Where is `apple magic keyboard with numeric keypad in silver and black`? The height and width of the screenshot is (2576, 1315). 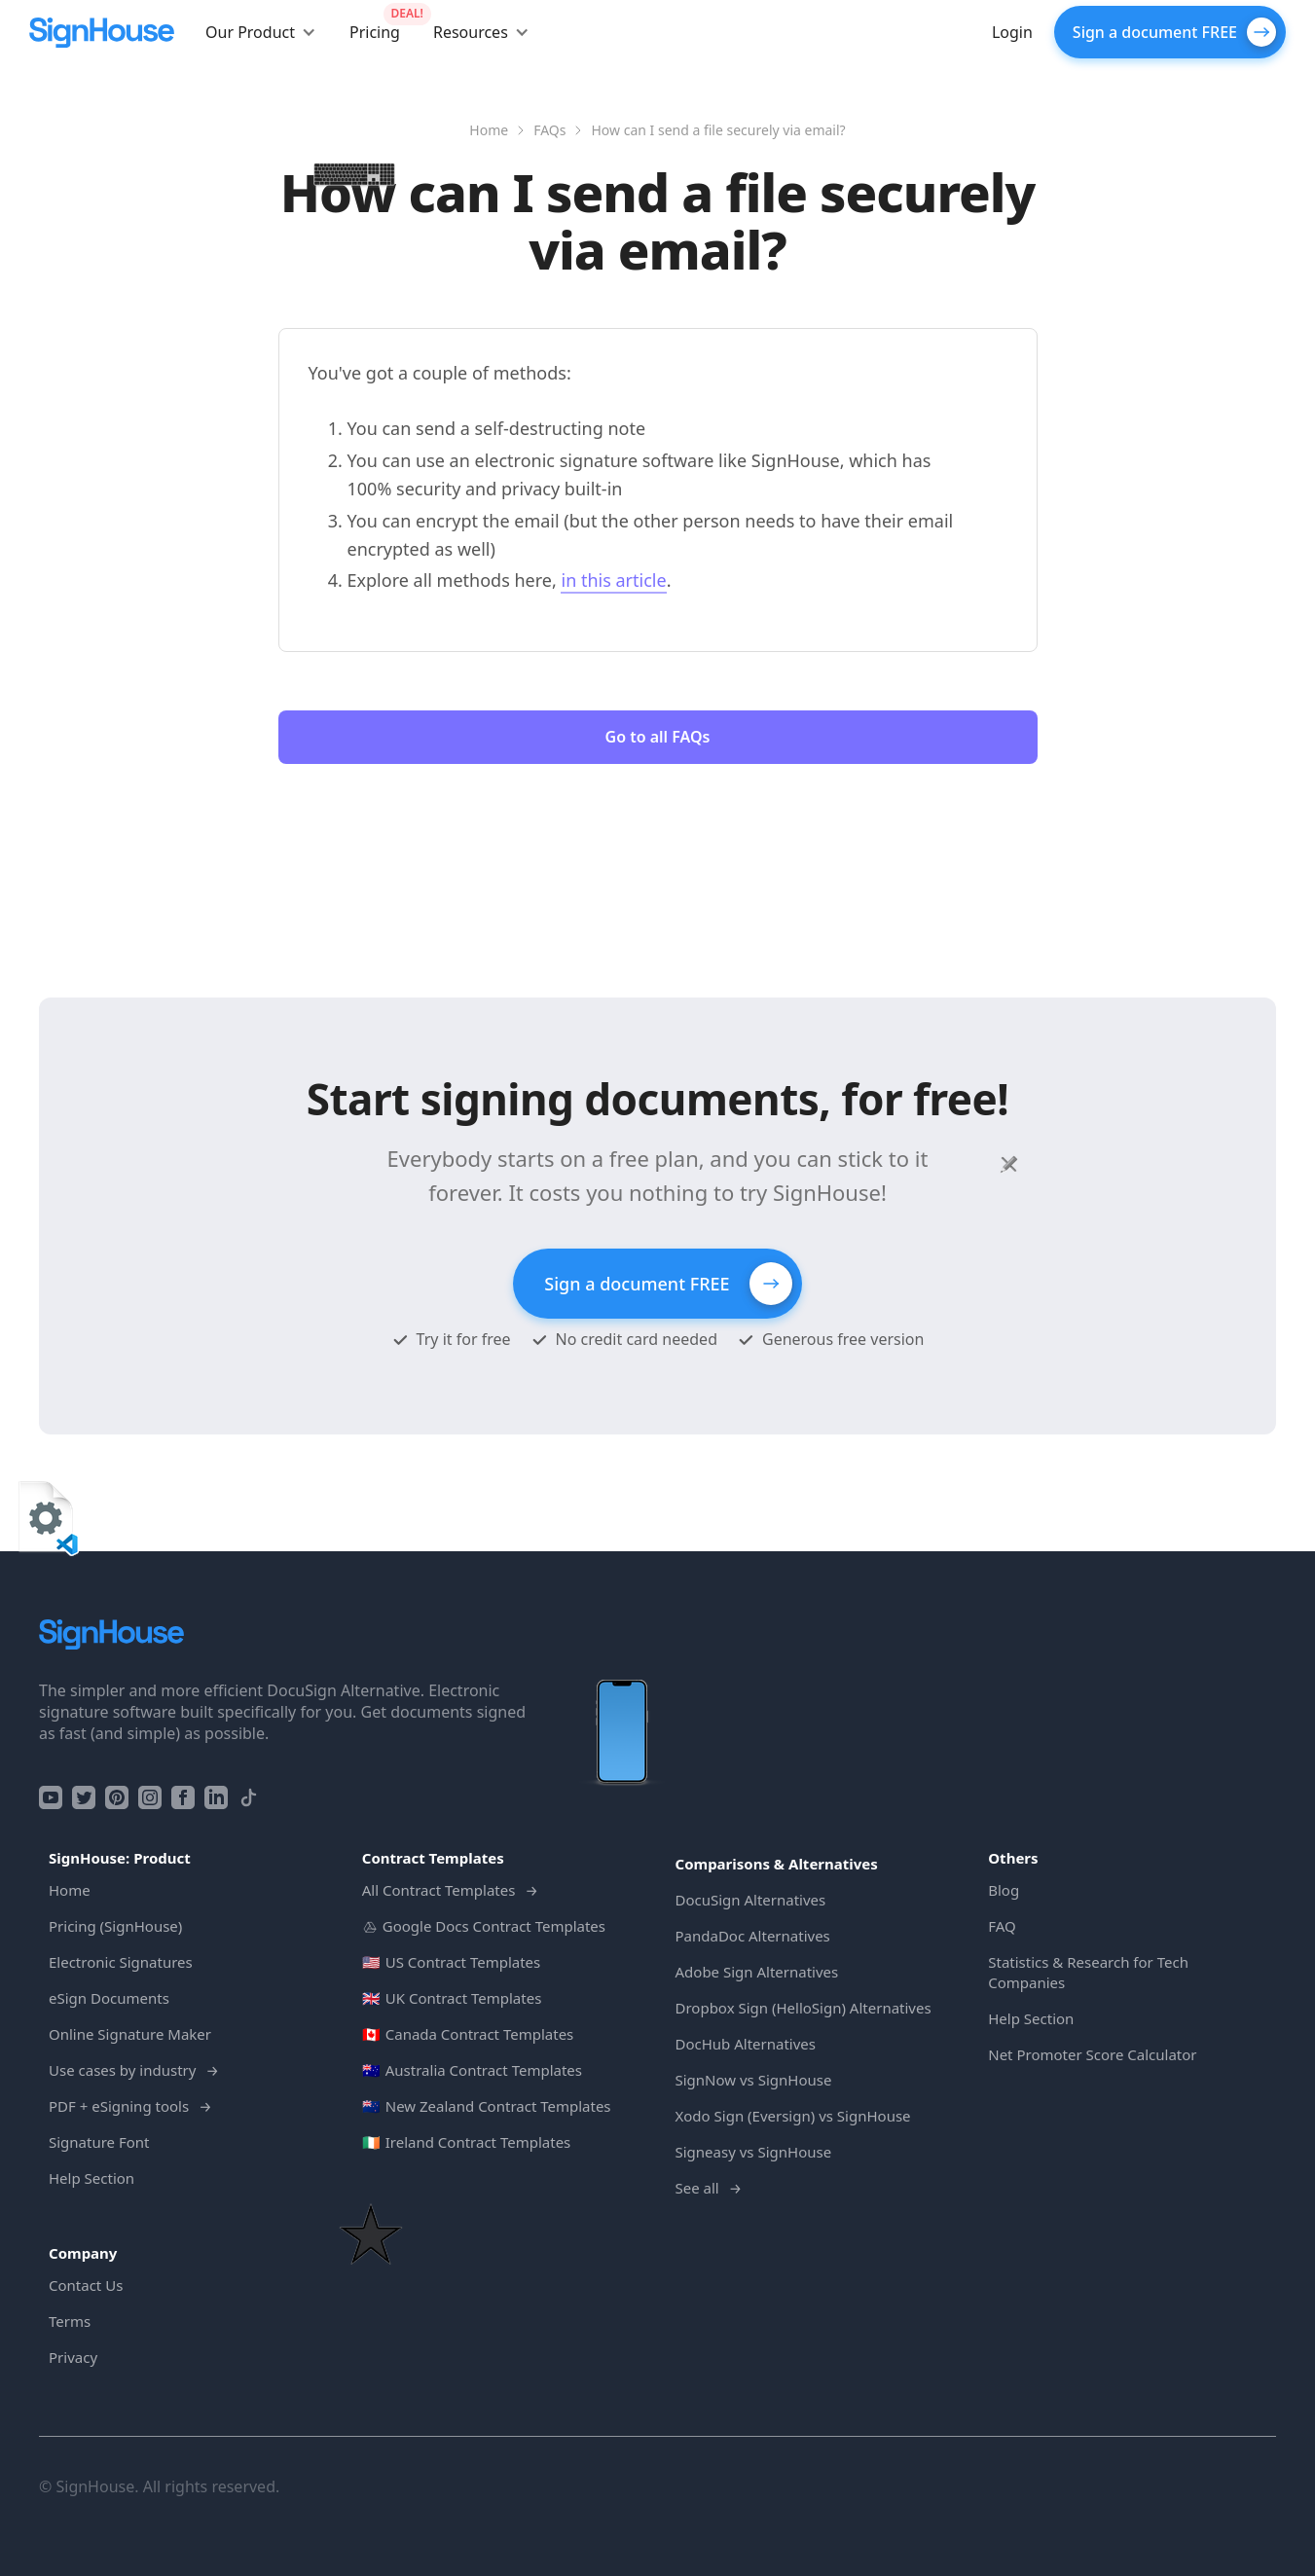 apple magic keyboard with numeric keypad in silver and black is located at coordinates (354, 174).